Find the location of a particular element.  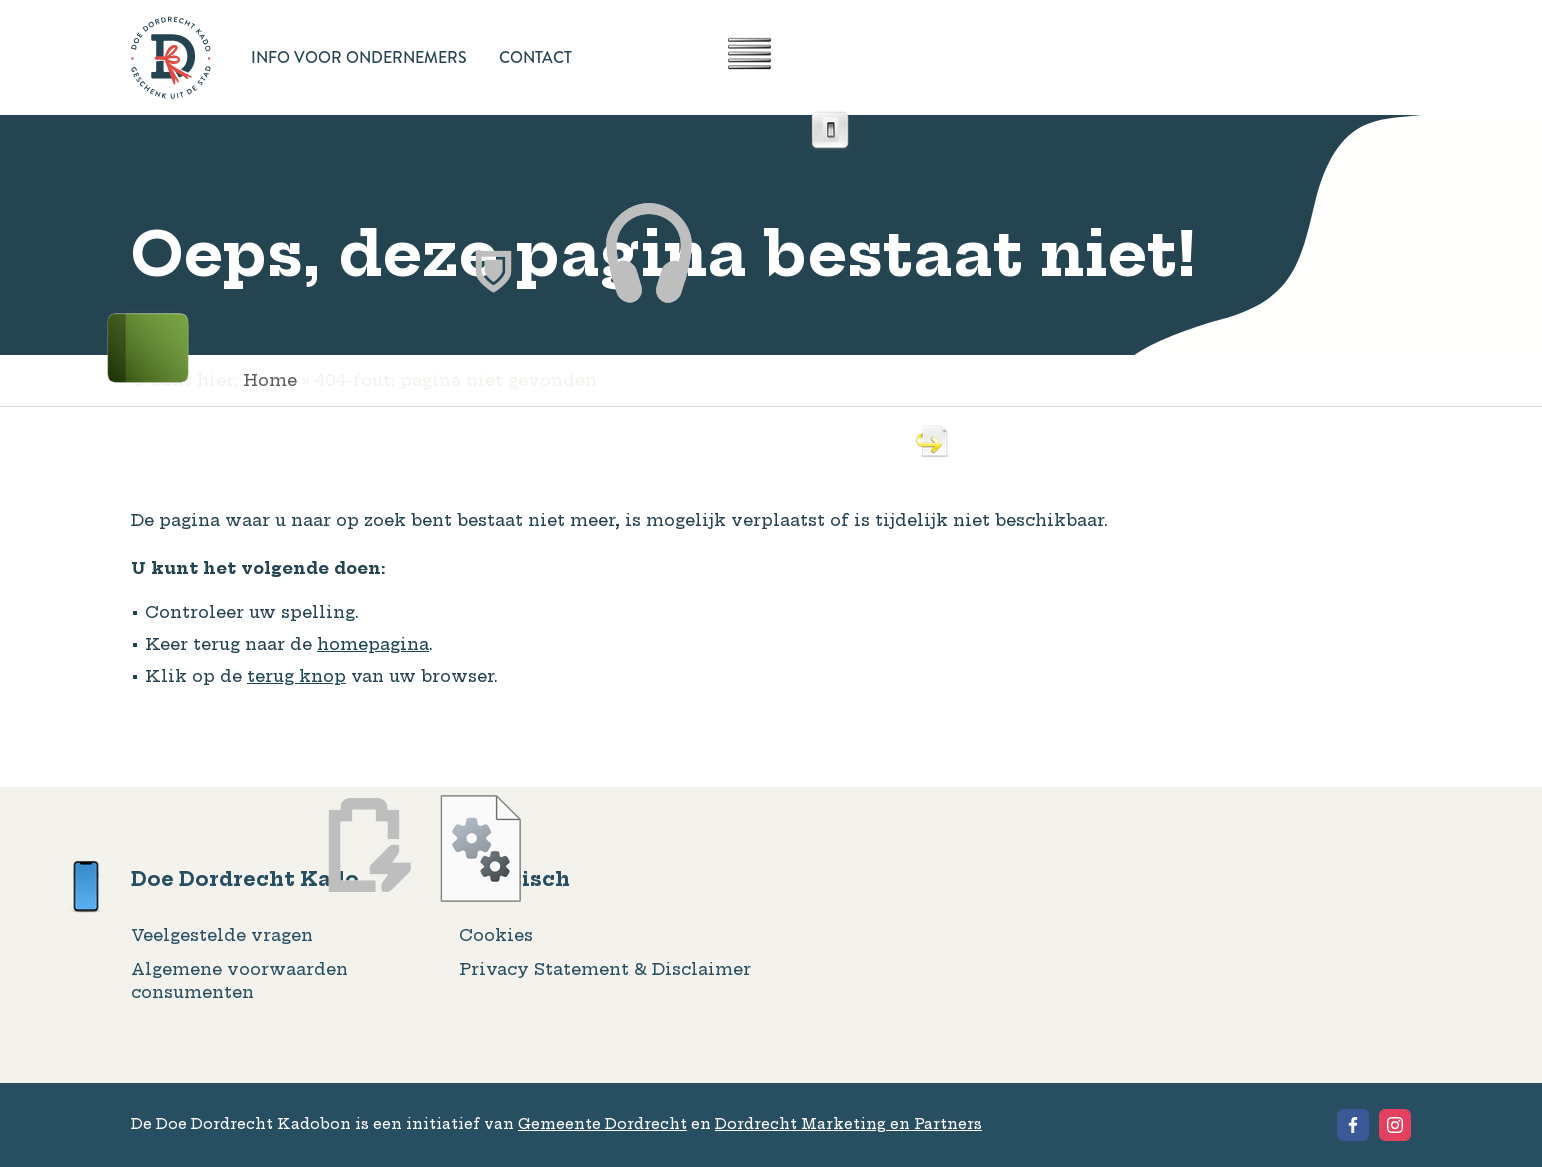

switch audio output to headphones is located at coordinates (649, 253).